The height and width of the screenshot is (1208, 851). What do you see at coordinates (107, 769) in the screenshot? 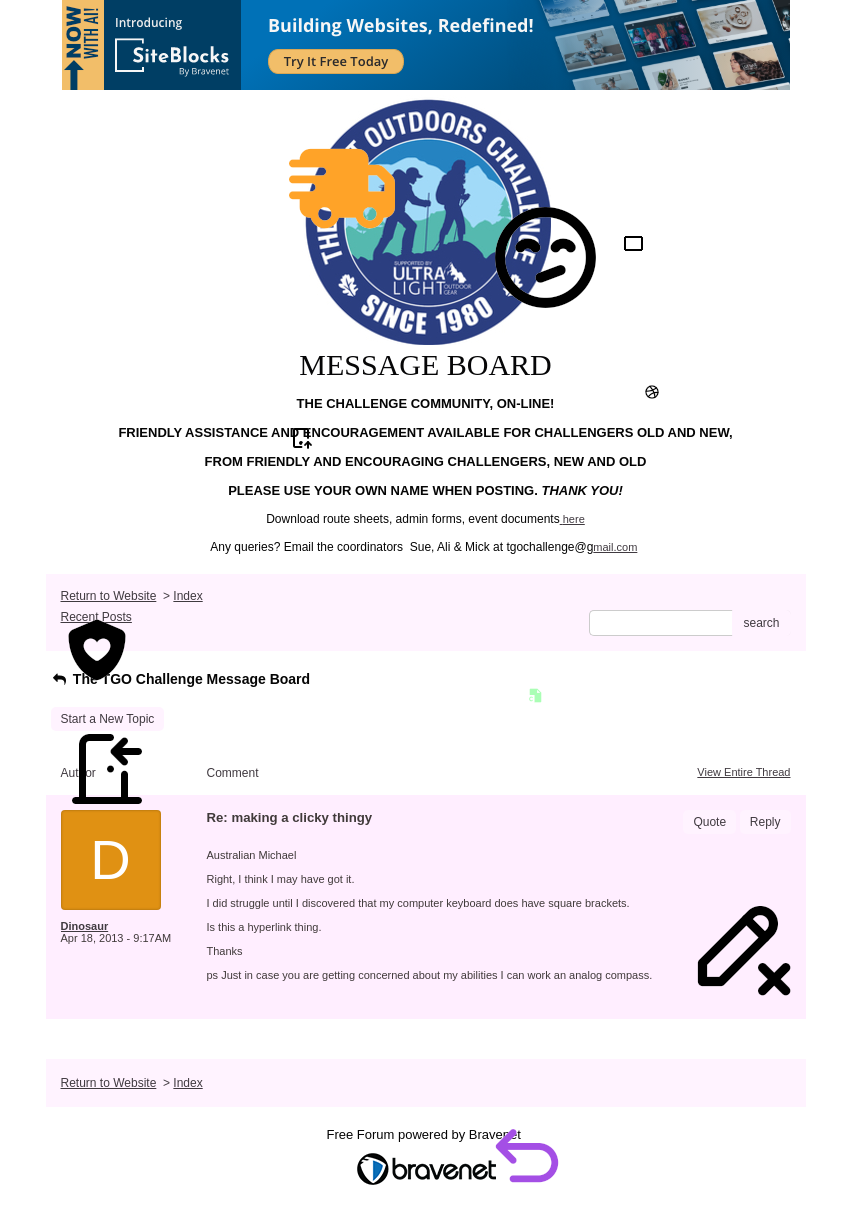
I see `log in or sign in to your account` at bounding box center [107, 769].